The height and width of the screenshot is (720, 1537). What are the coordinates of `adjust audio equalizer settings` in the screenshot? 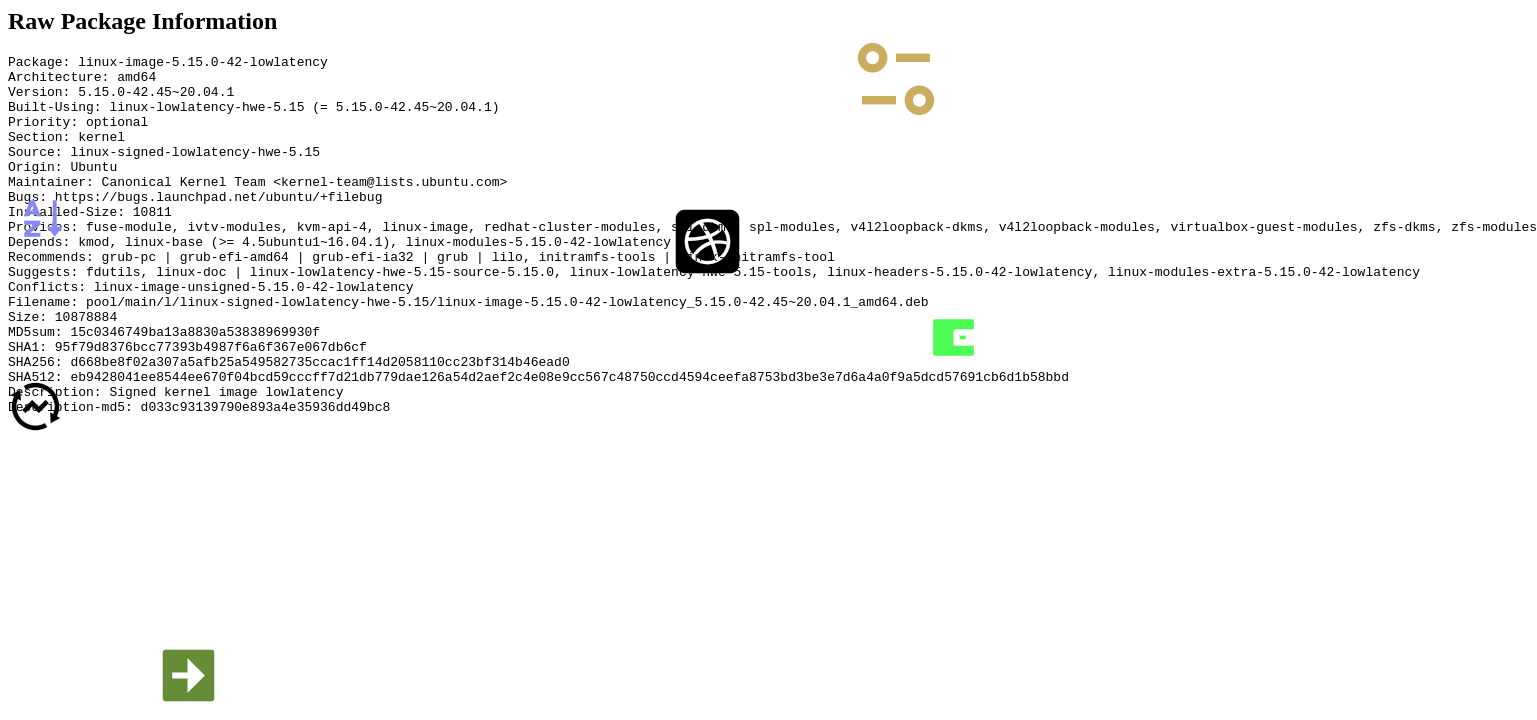 It's located at (896, 79).